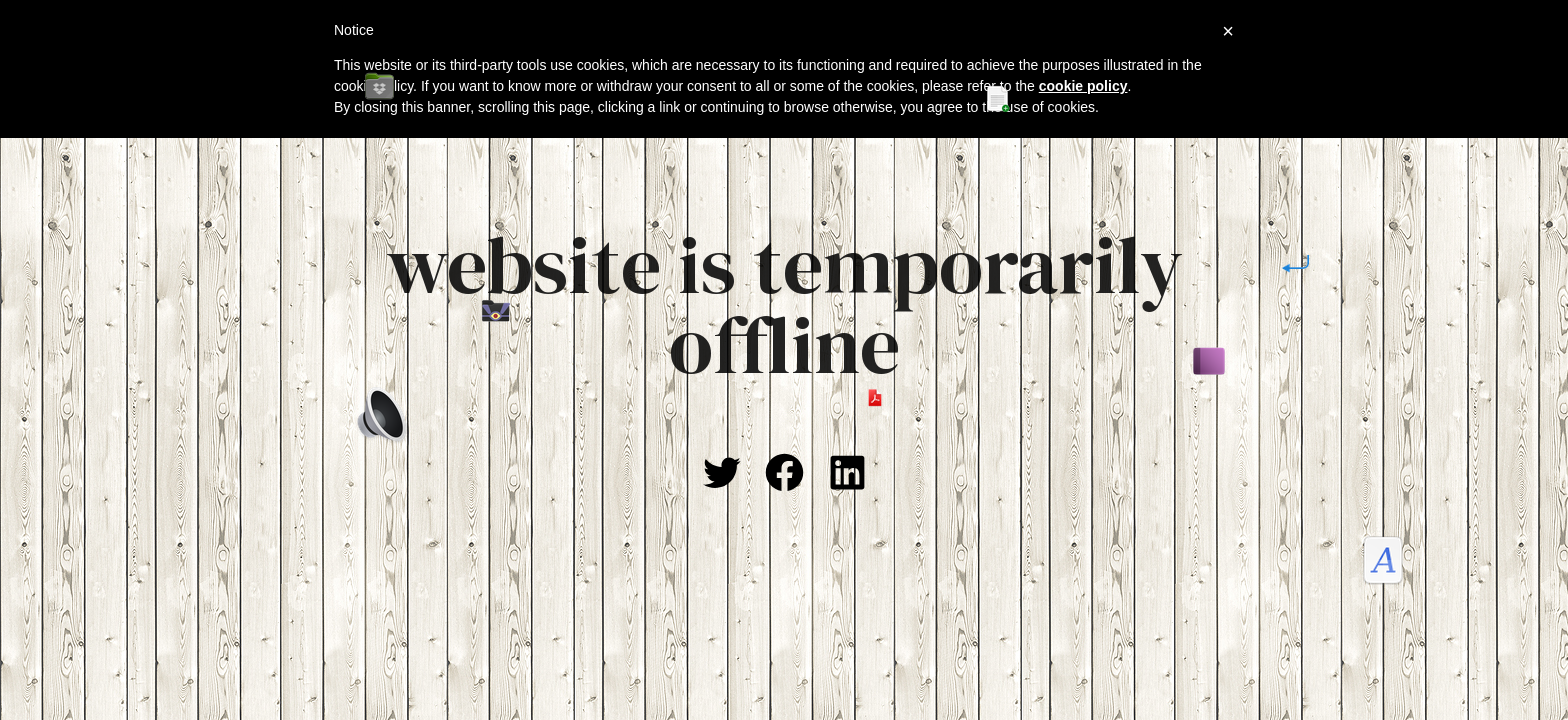 The image size is (1568, 720). What do you see at coordinates (1209, 360) in the screenshot?
I see `access the desktop folder` at bounding box center [1209, 360].